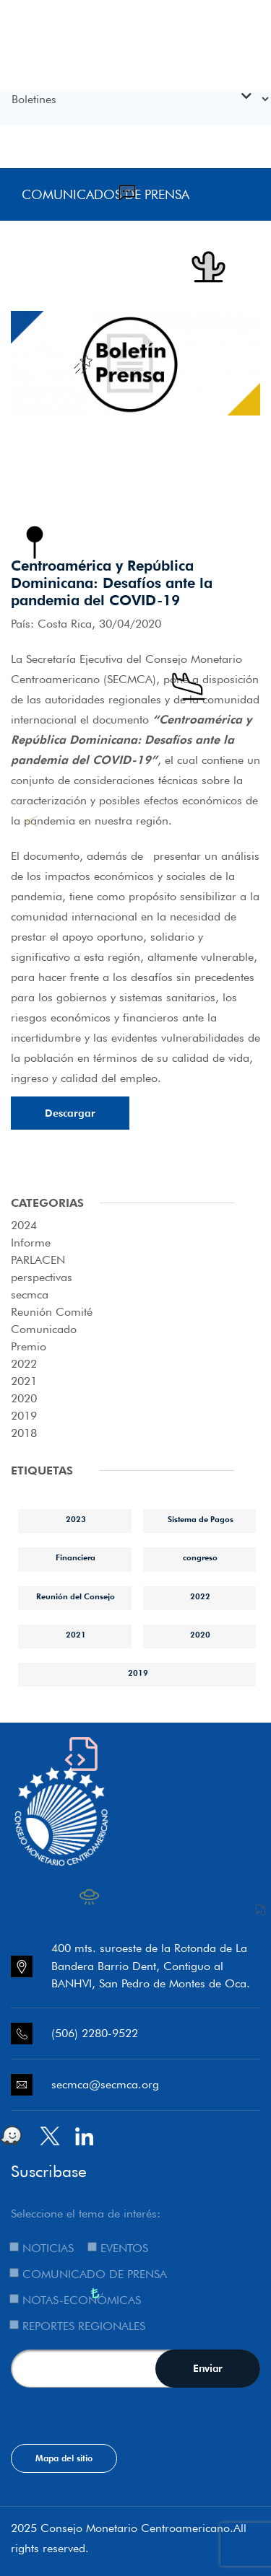 This screenshot has width=271, height=2576. Describe the element at coordinates (83, 1754) in the screenshot. I see `view source code file` at that location.